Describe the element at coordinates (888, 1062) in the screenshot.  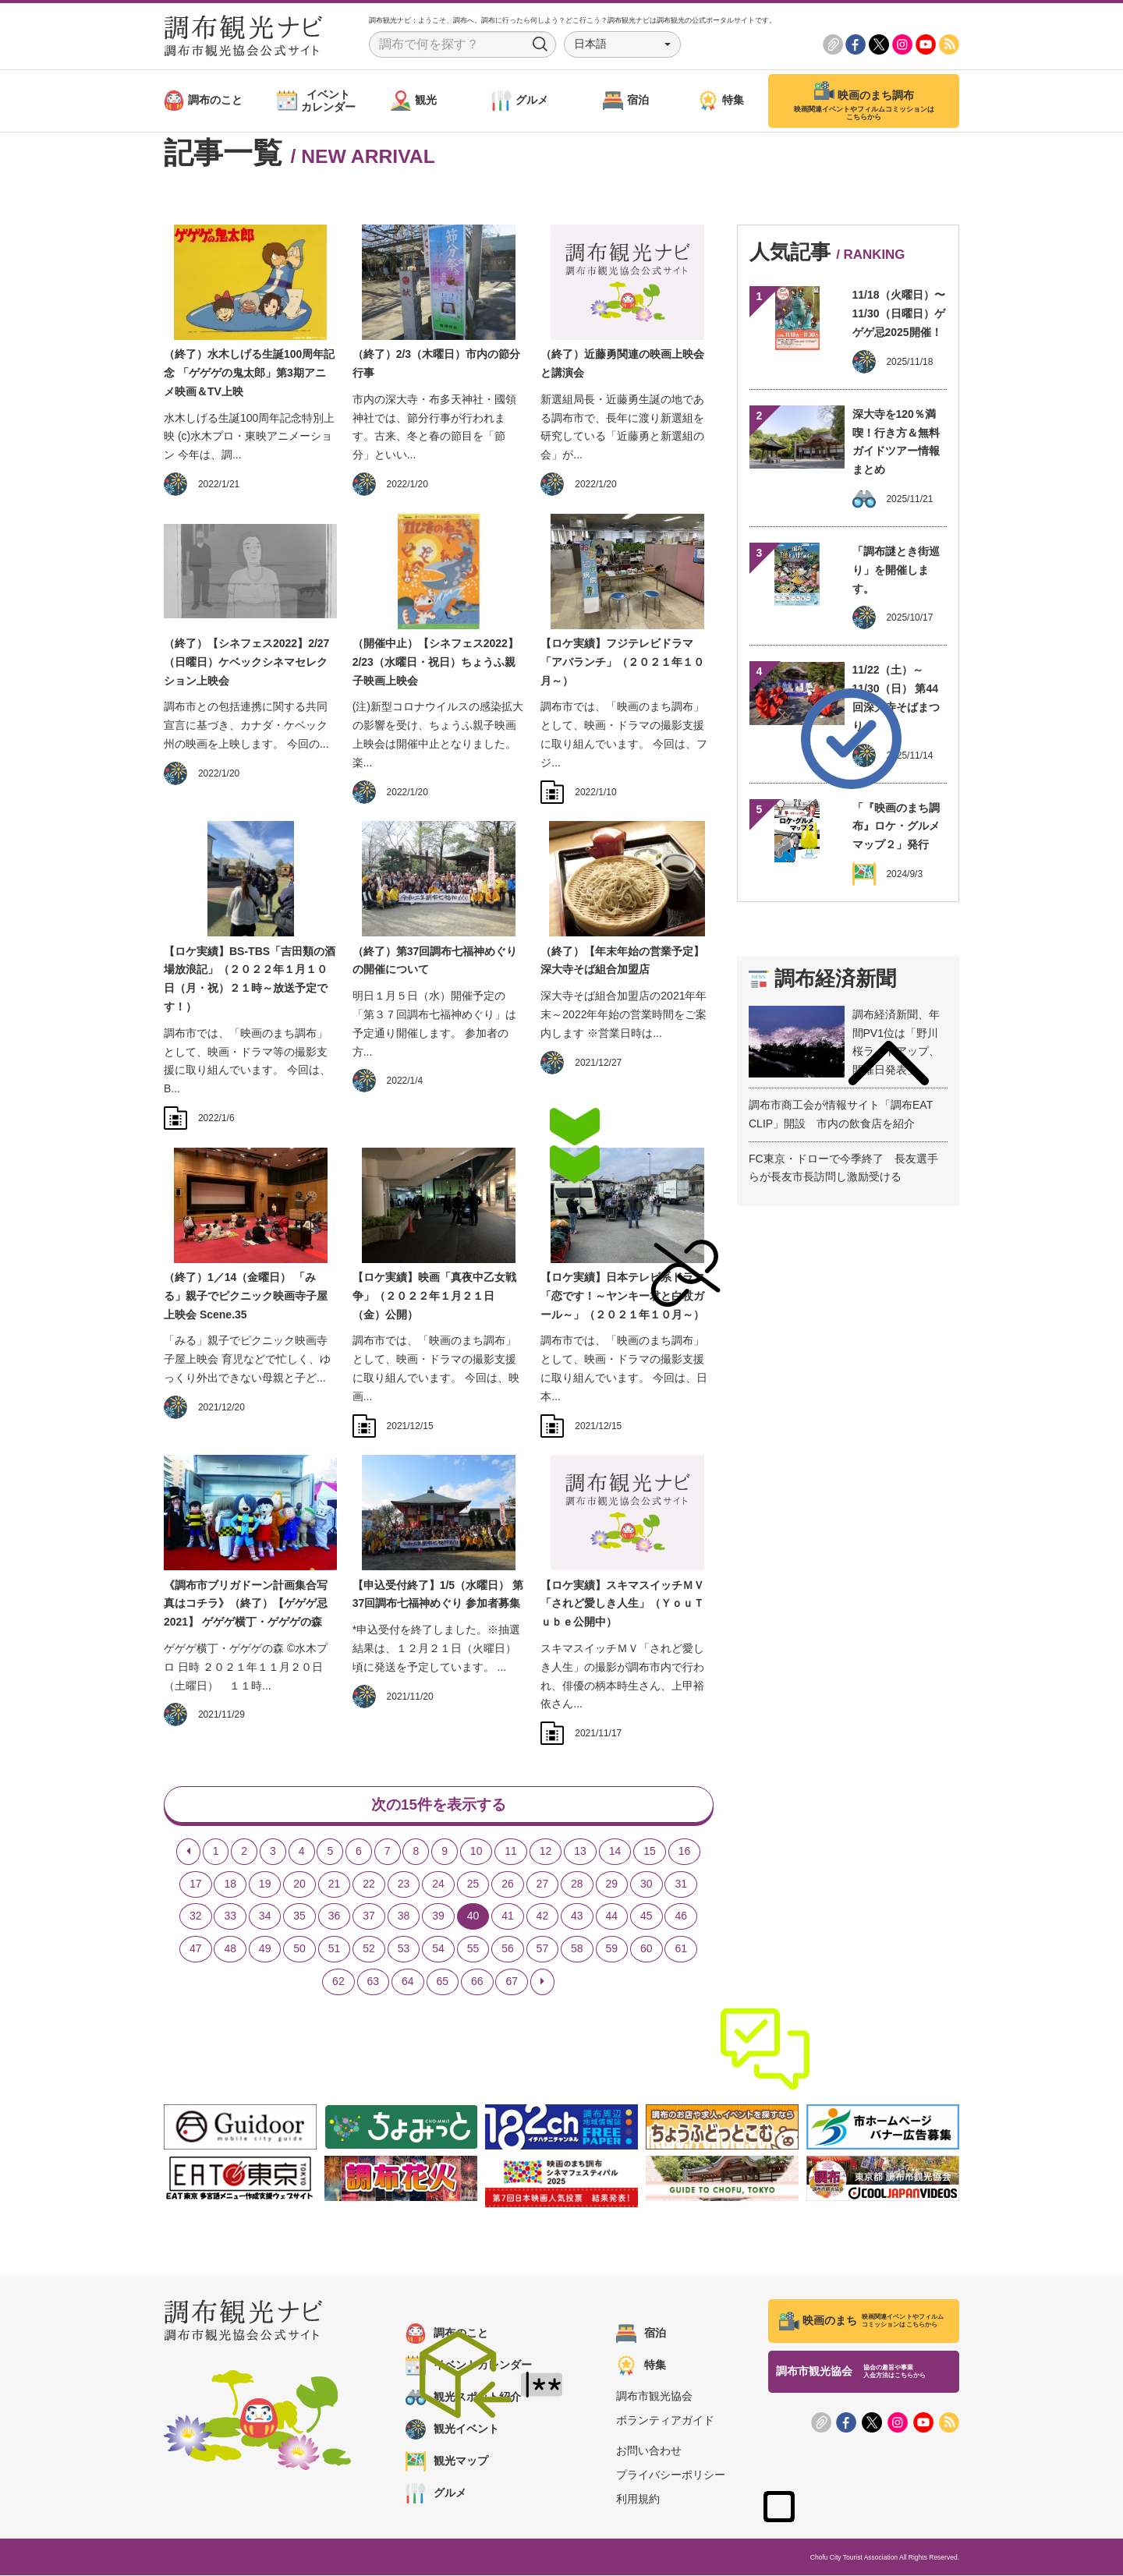
I see `collapse an expanded section` at that location.